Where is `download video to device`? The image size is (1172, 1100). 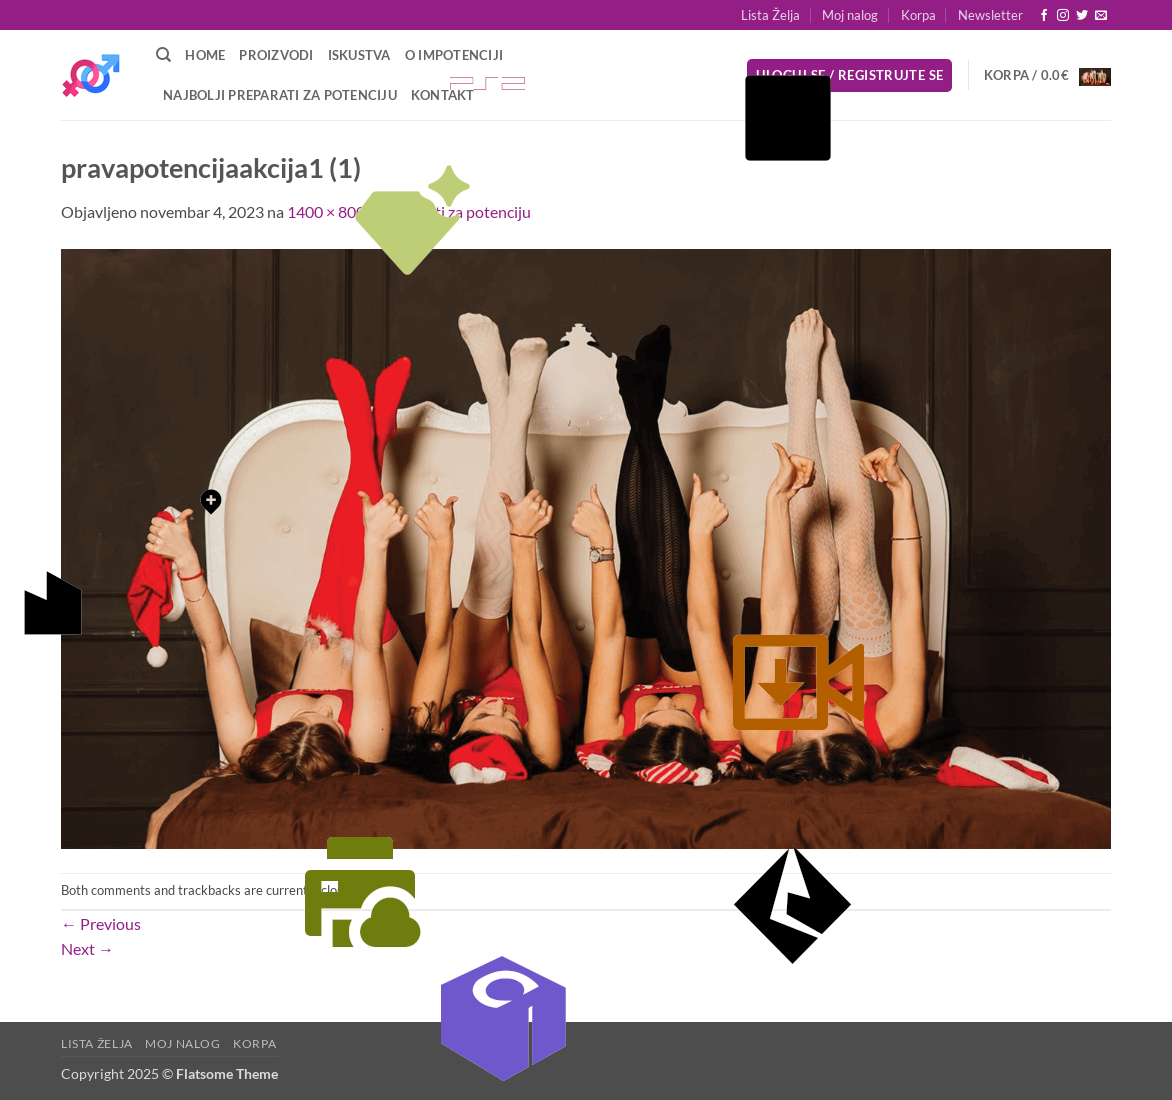
download video to device is located at coordinates (798, 682).